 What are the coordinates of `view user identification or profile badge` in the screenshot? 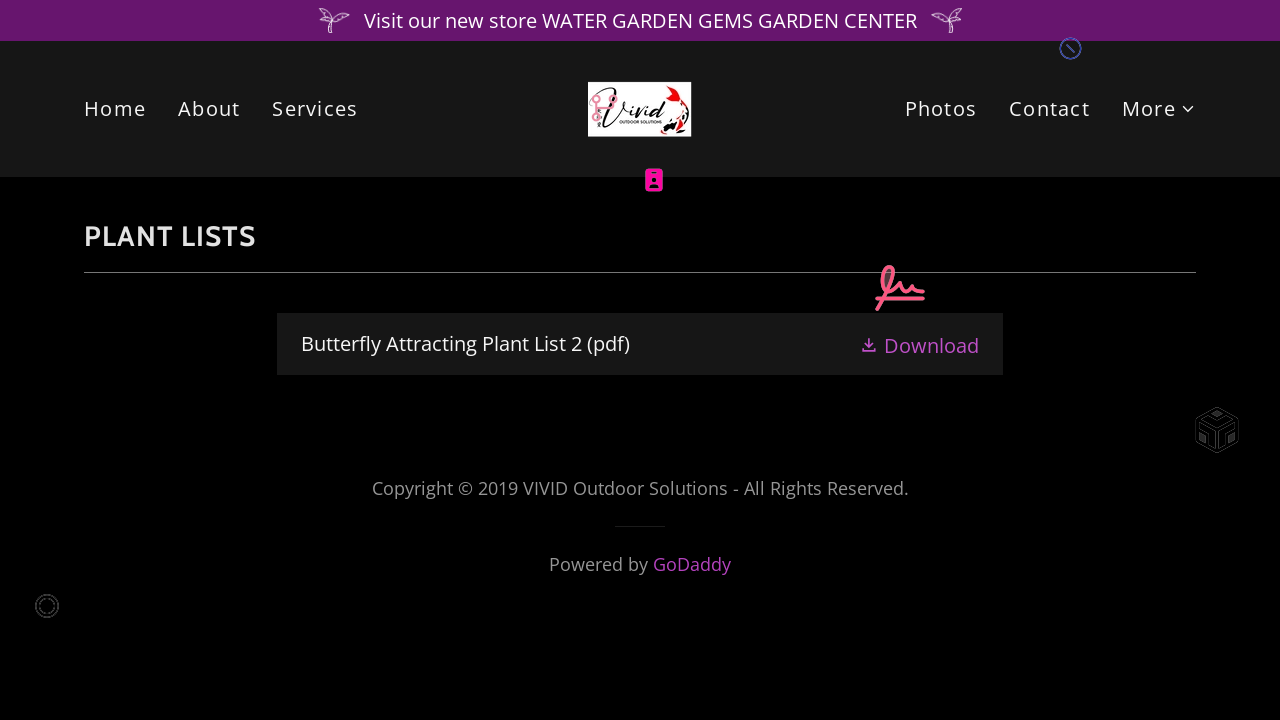 It's located at (654, 180).